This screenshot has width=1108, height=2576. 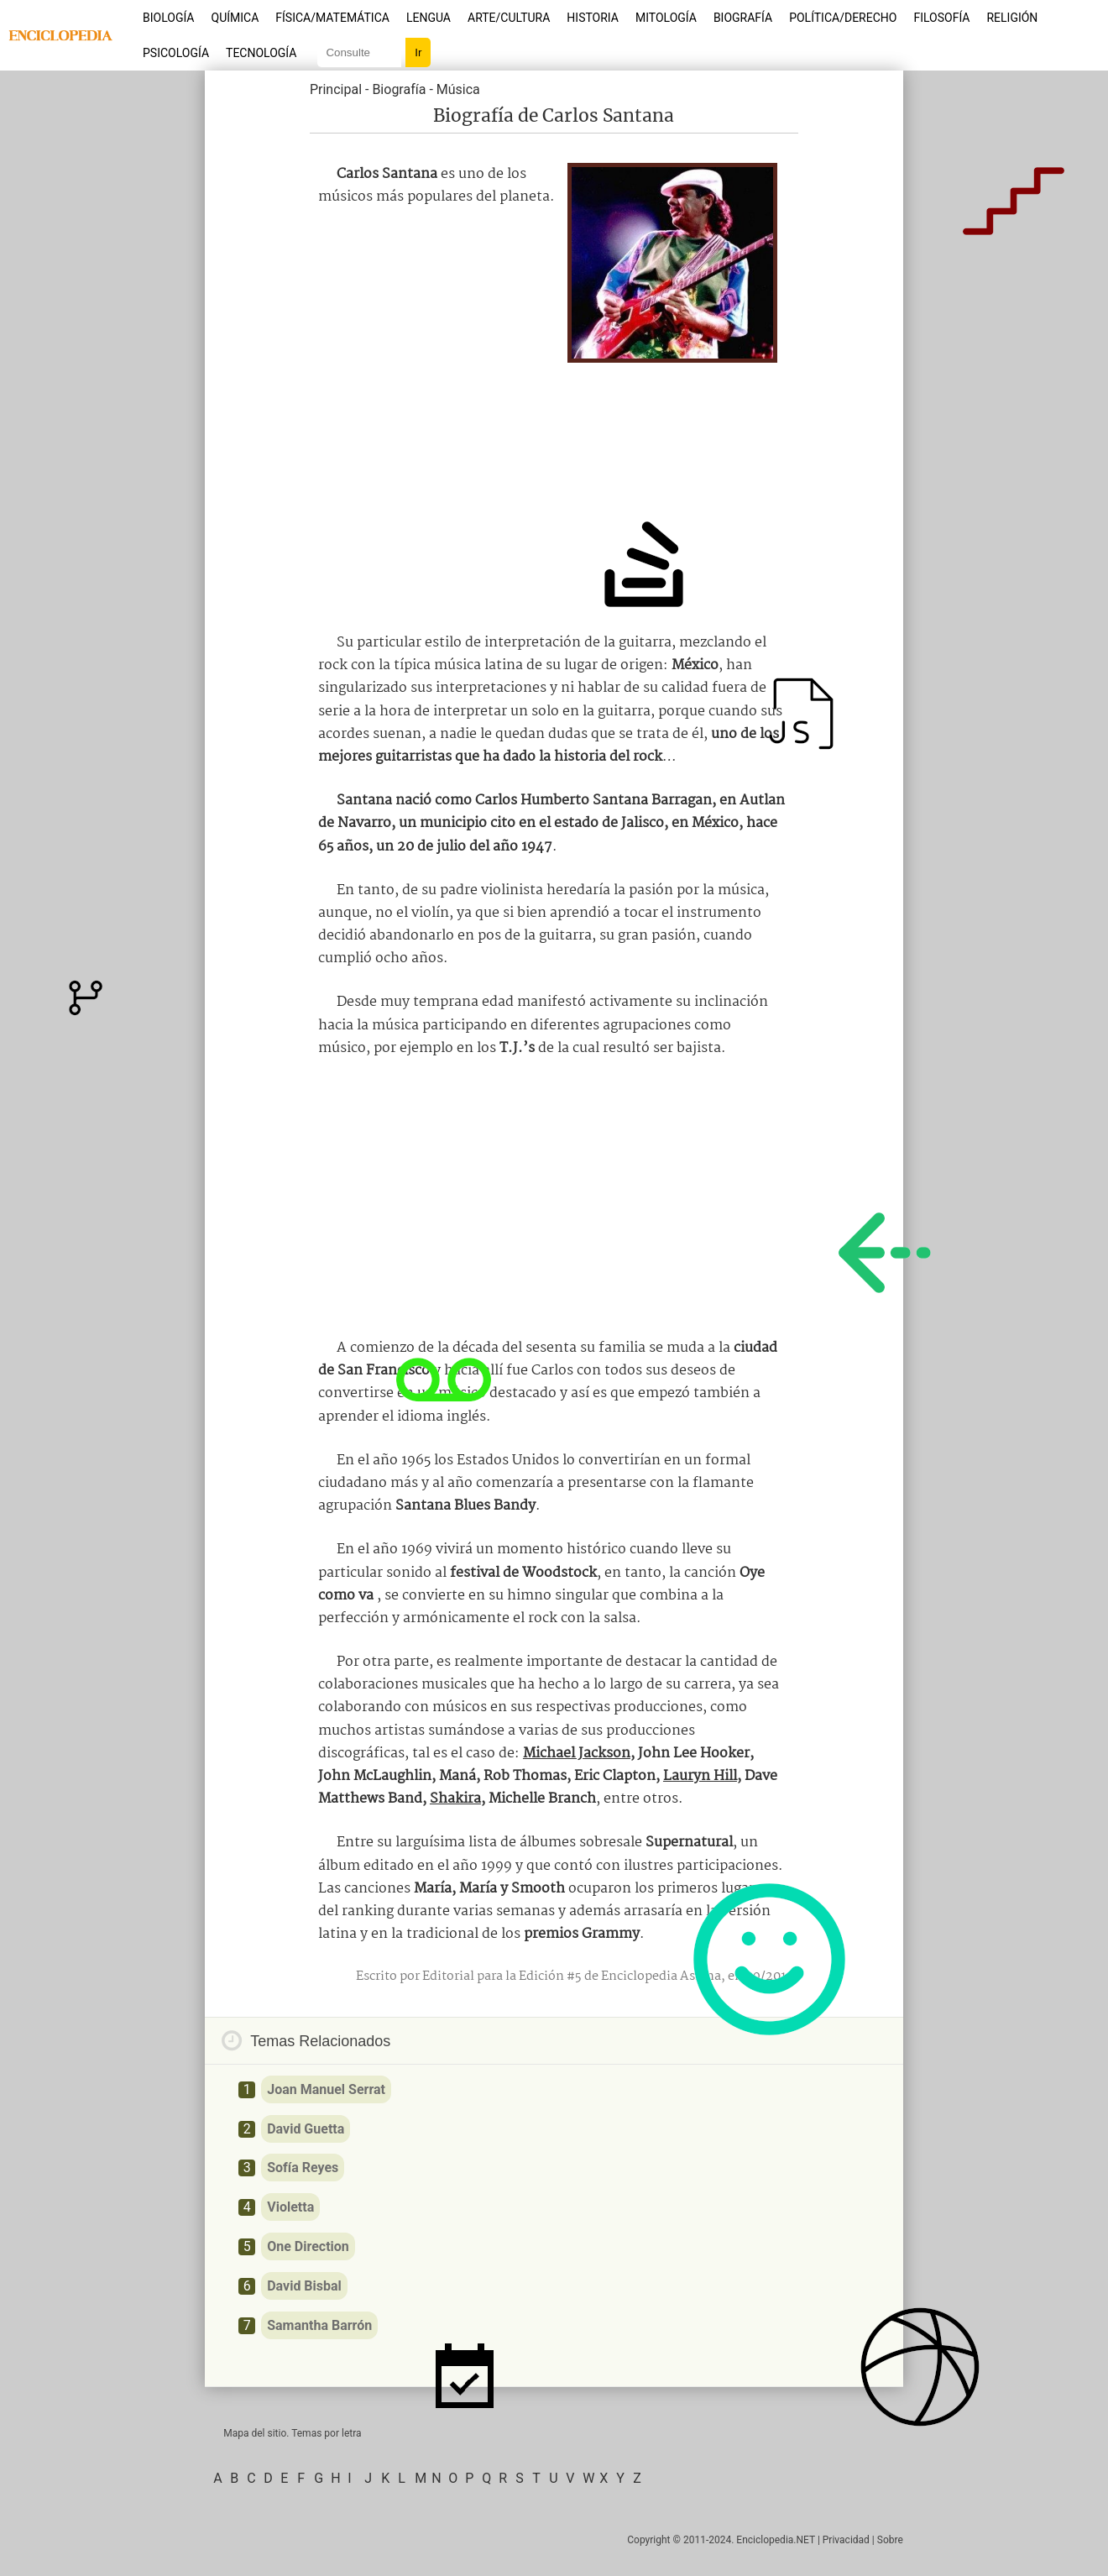 What do you see at coordinates (803, 714) in the screenshot?
I see `a javascript file in your project` at bounding box center [803, 714].